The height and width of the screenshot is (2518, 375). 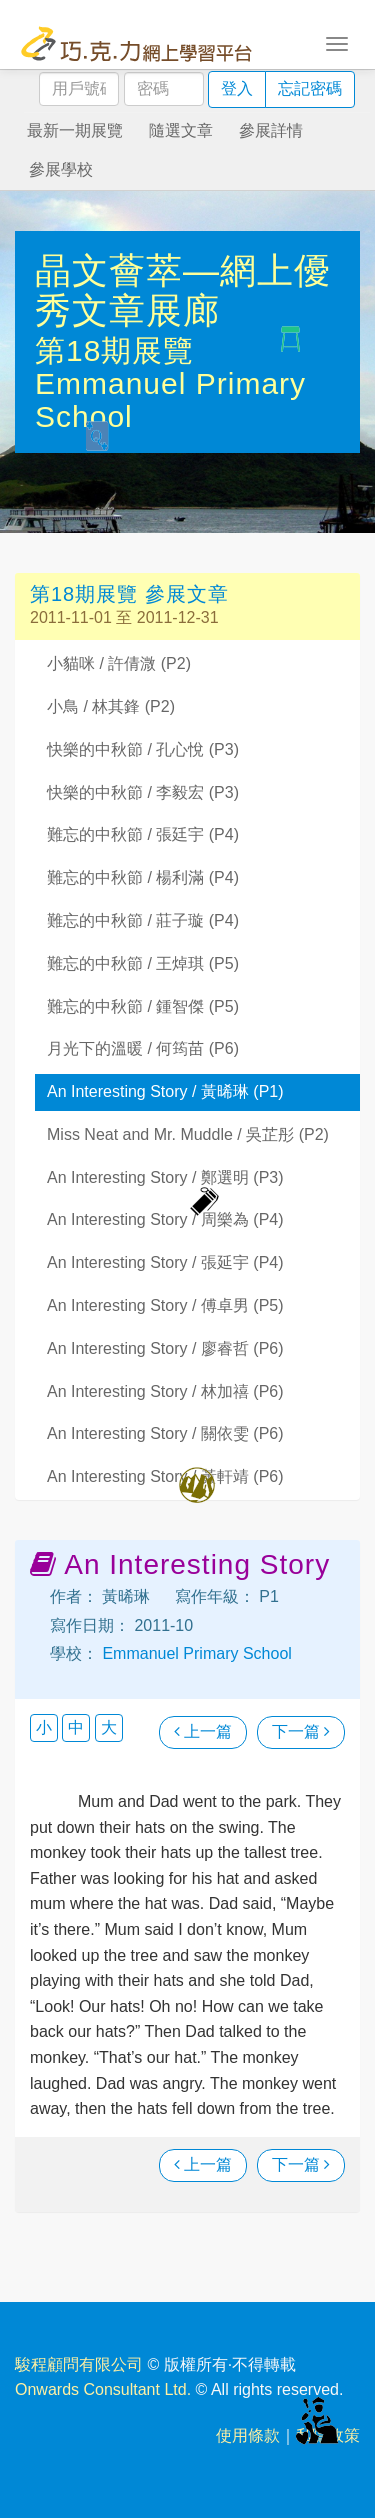 What do you see at coordinates (97, 436) in the screenshot?
I see `queen of clubs playing card` at bounding box center [97, 436].